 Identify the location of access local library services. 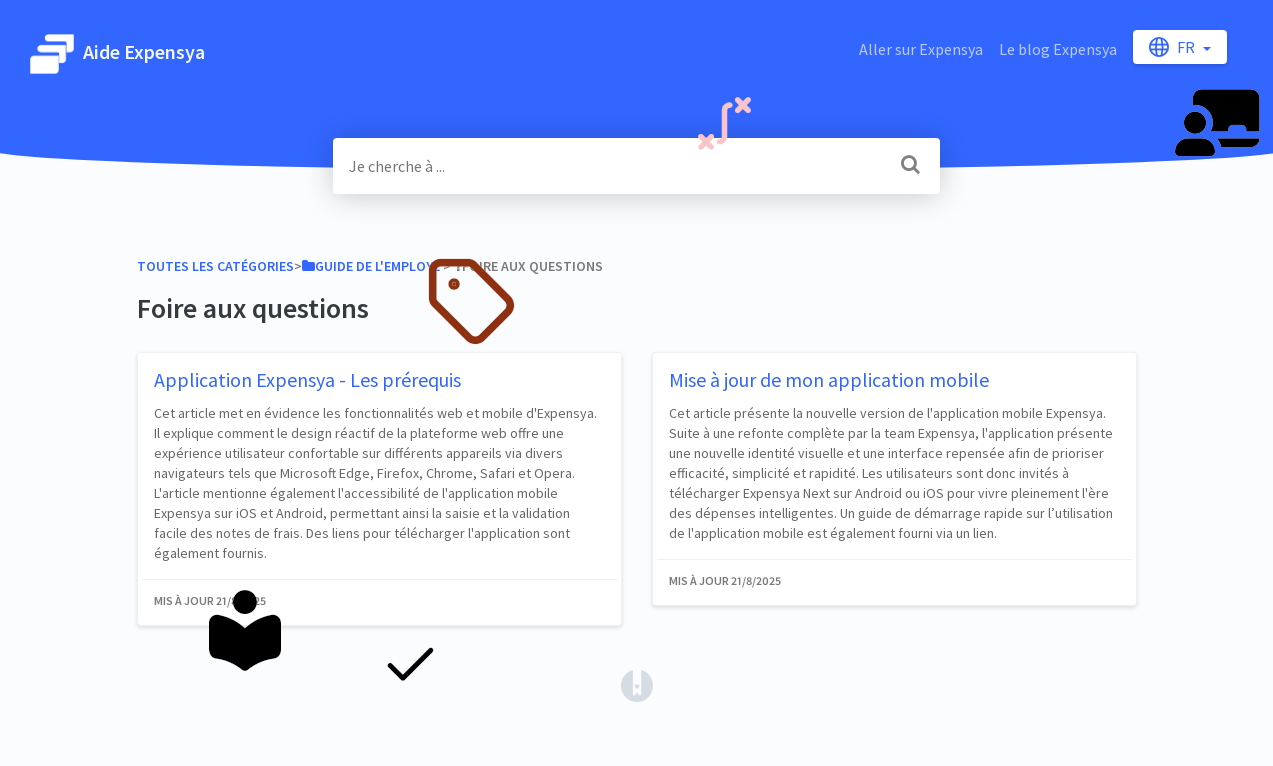
(245, 630).